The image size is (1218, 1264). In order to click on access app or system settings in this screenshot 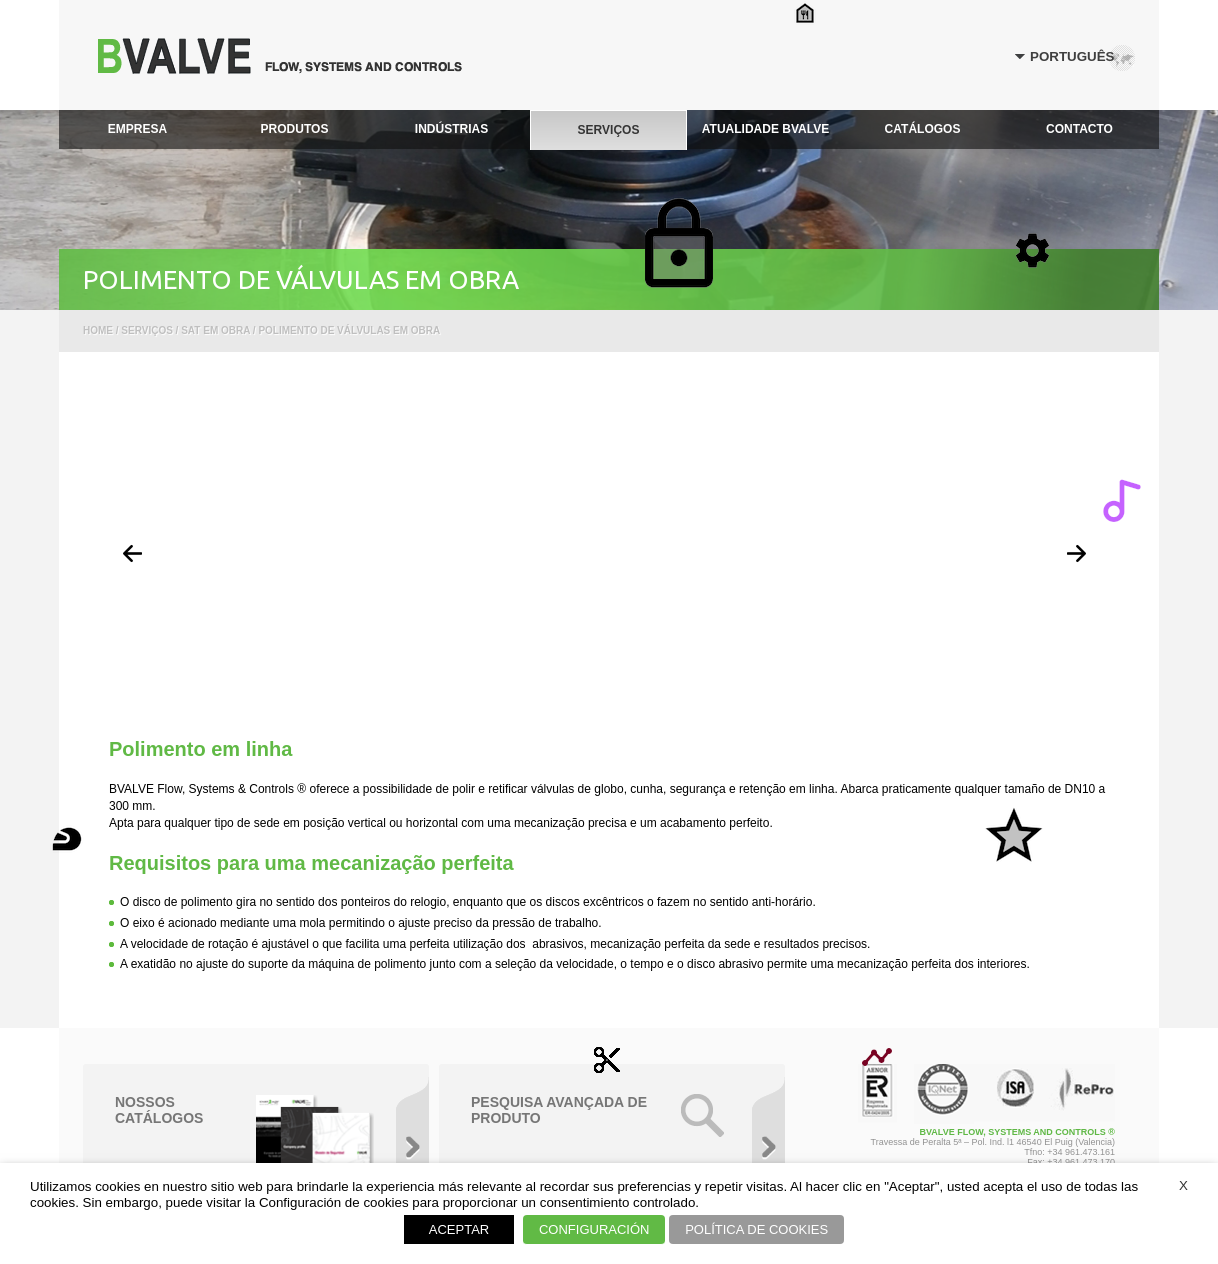, I will do `click(1032, 250)`.